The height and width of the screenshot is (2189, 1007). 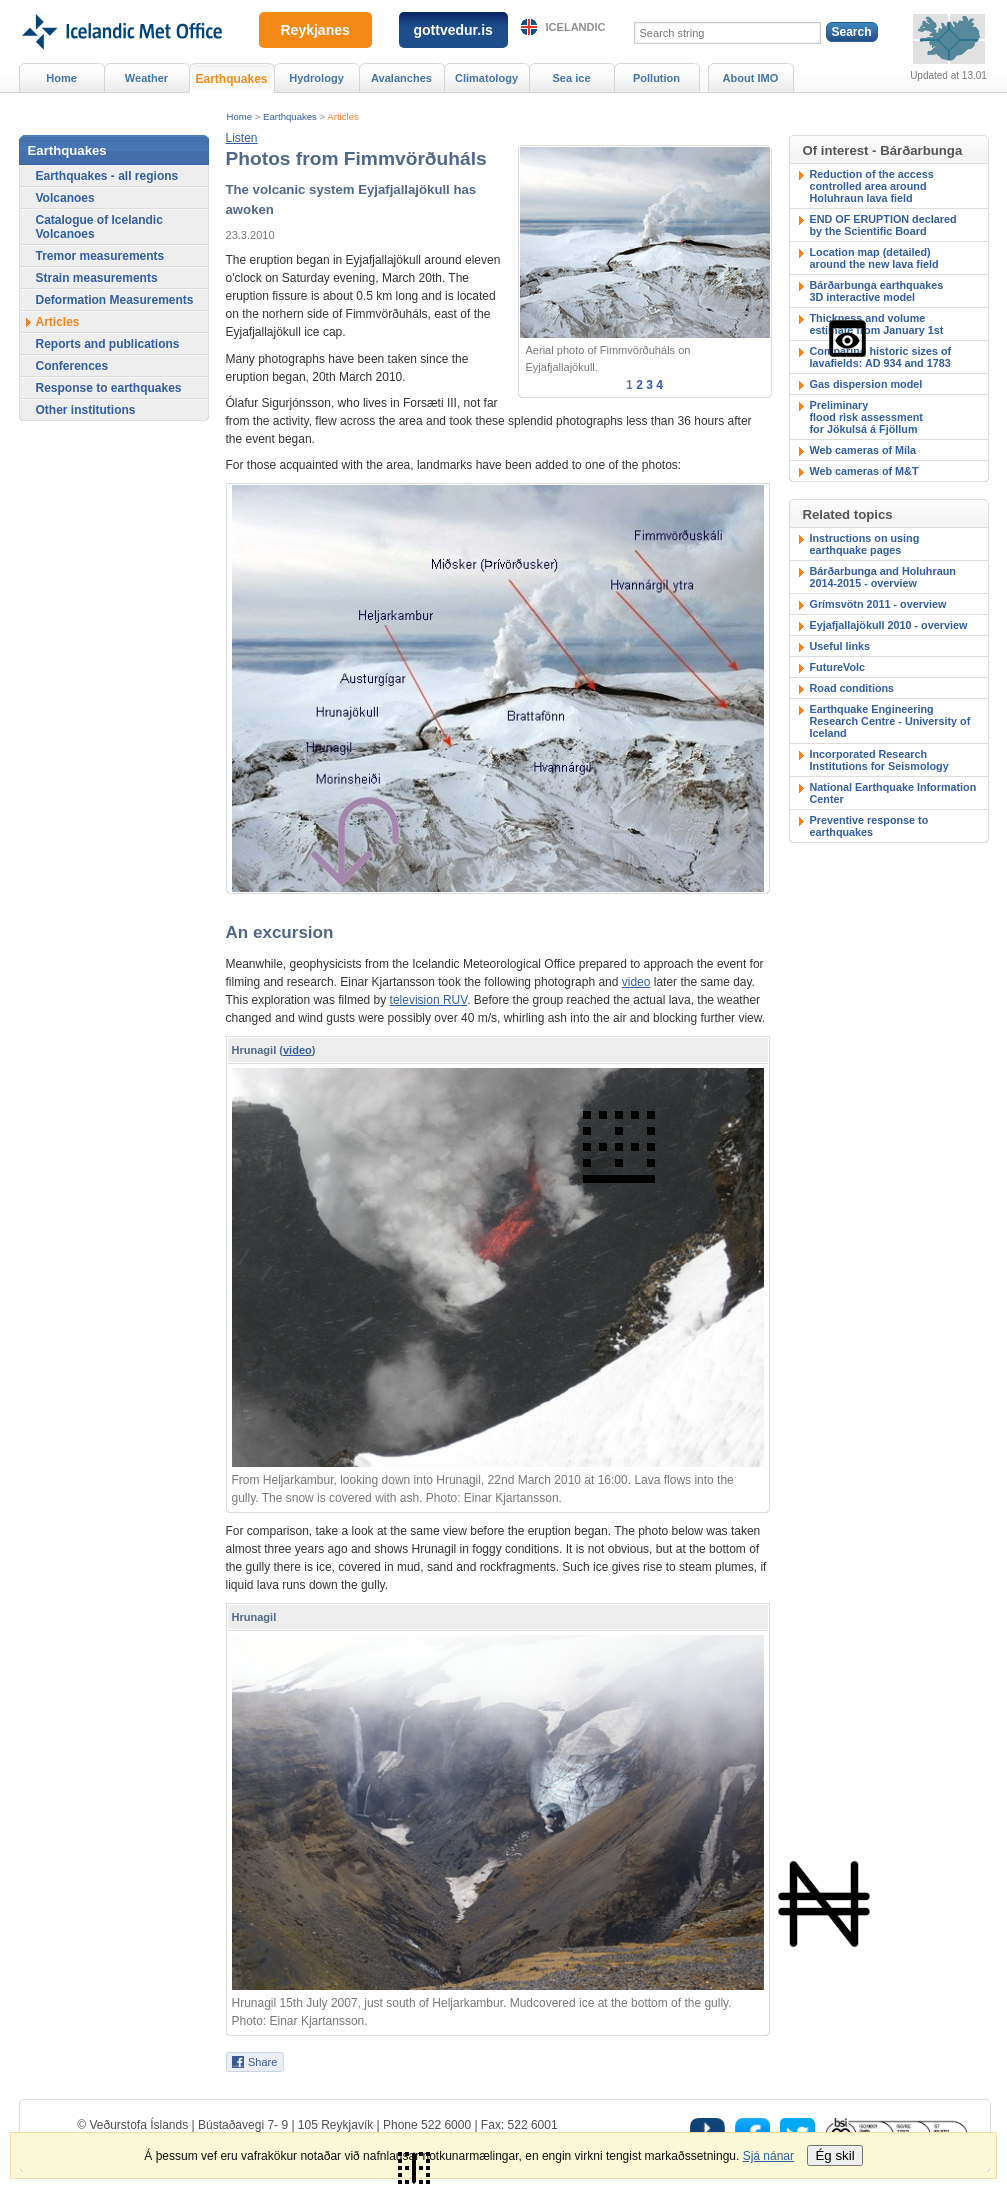 What do you see at coordinates (414, 2168) in the screenshot?
I see `add a vertical border to selected cells` at bounding box center [414, 2168].